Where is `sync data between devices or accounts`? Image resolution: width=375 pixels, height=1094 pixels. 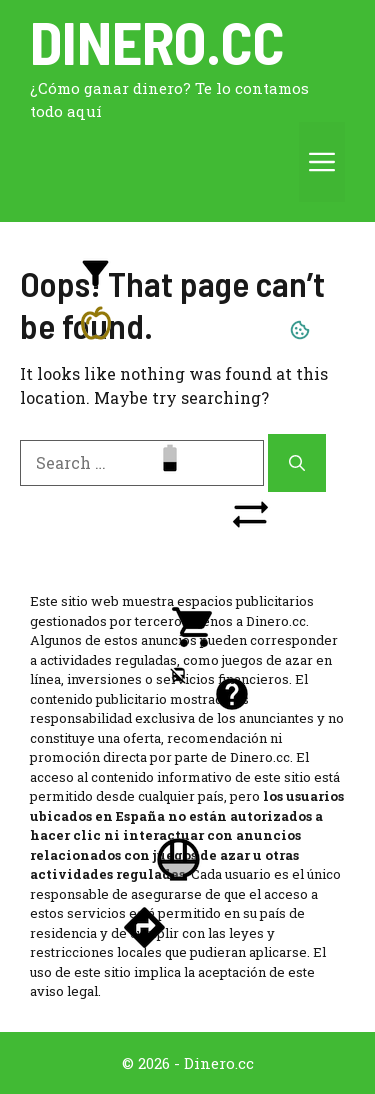
sync data between devices or accounts is located at coordinates (250, 514).